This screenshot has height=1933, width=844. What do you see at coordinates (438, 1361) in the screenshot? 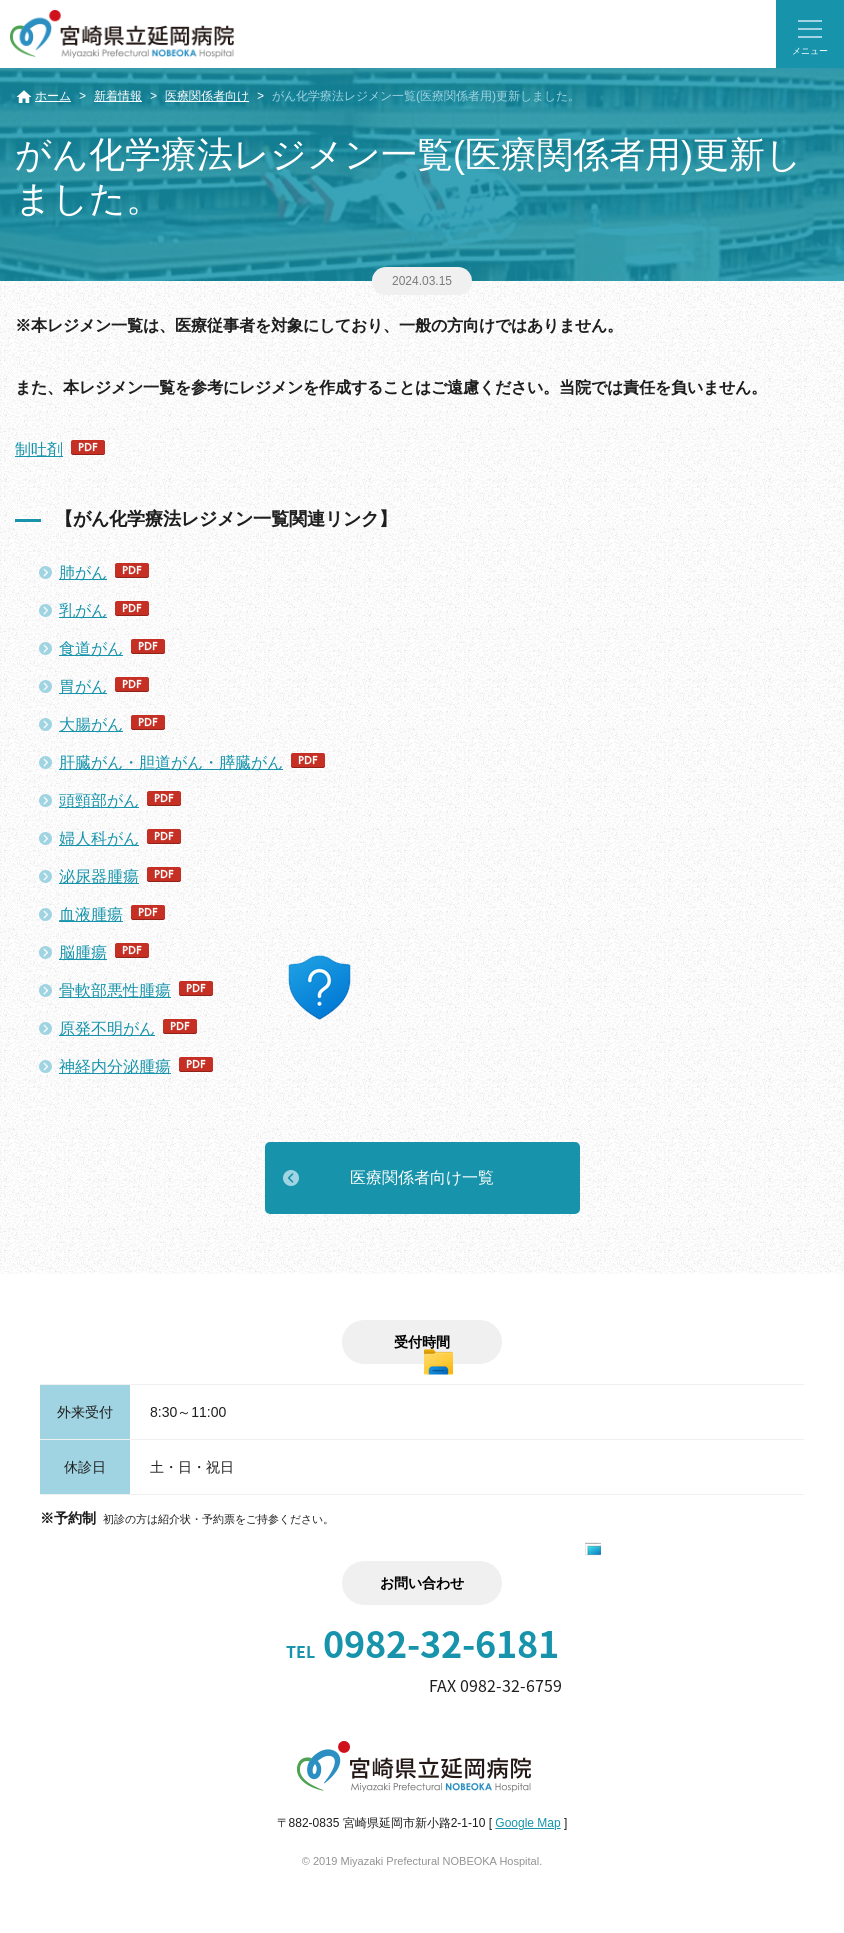
I see `open file explorer` at bounding box center [438, 1361].